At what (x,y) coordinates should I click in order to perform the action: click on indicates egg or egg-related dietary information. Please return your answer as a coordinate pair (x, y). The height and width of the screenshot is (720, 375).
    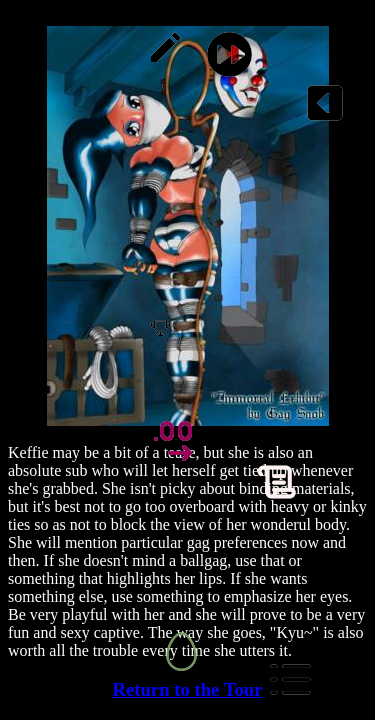
    Looking at the image, I should click on (181, 651).